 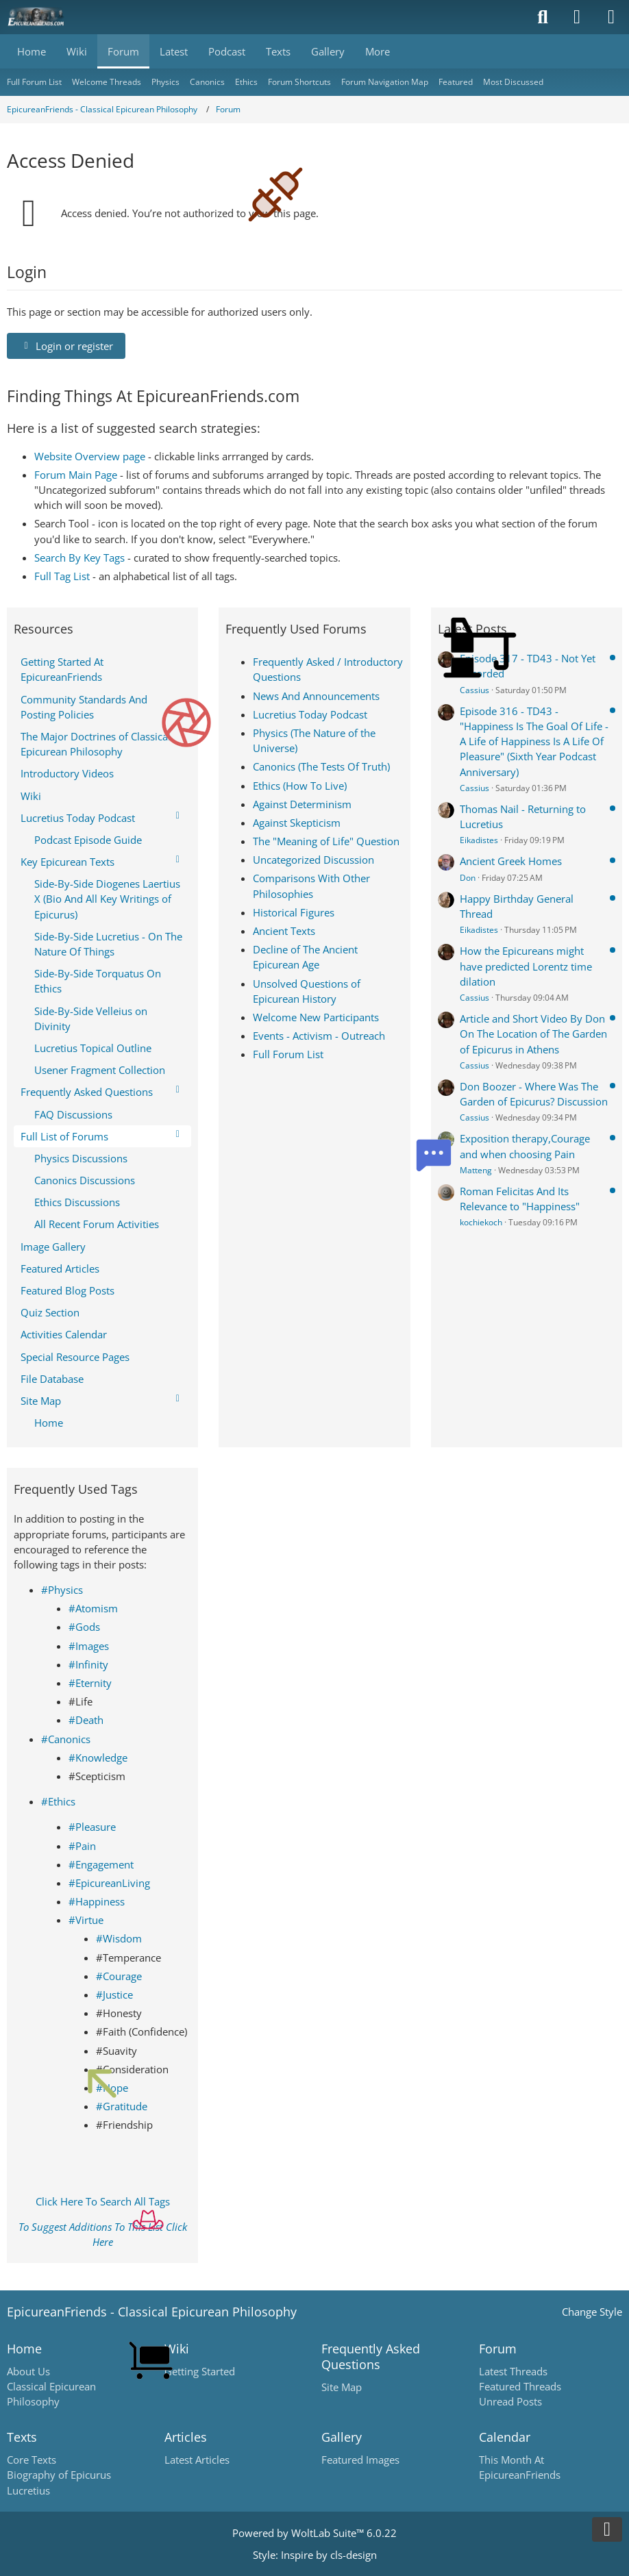 What do you see at coordinates (102, 2084) in the screenshot?
I see `navigate back or return to previous screen` at bounding box center [102, 2084].